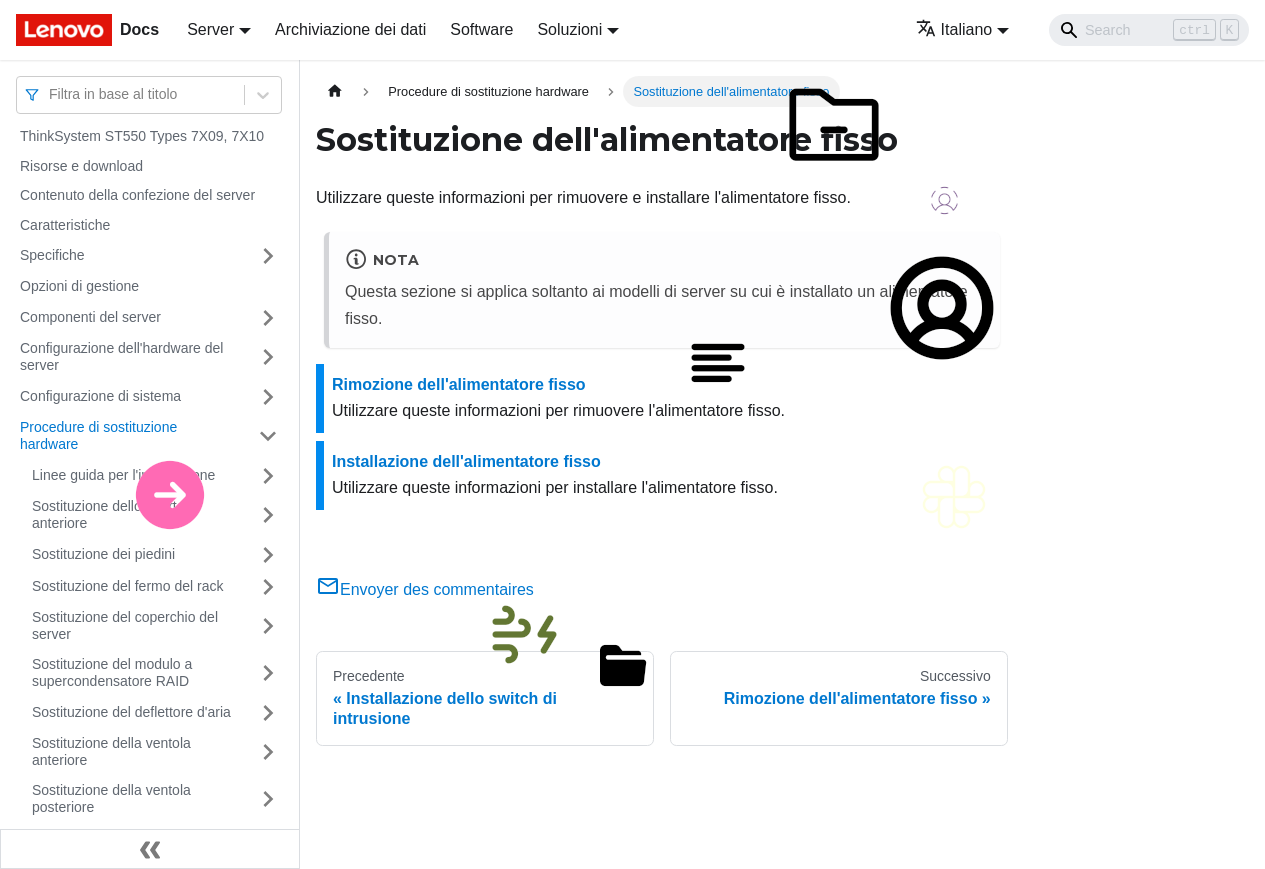 The image size is (1265, 869). What do you see at coordinates (942, 308) in the screenshot?
I see `view your profile` at bounding box center [942, 308].